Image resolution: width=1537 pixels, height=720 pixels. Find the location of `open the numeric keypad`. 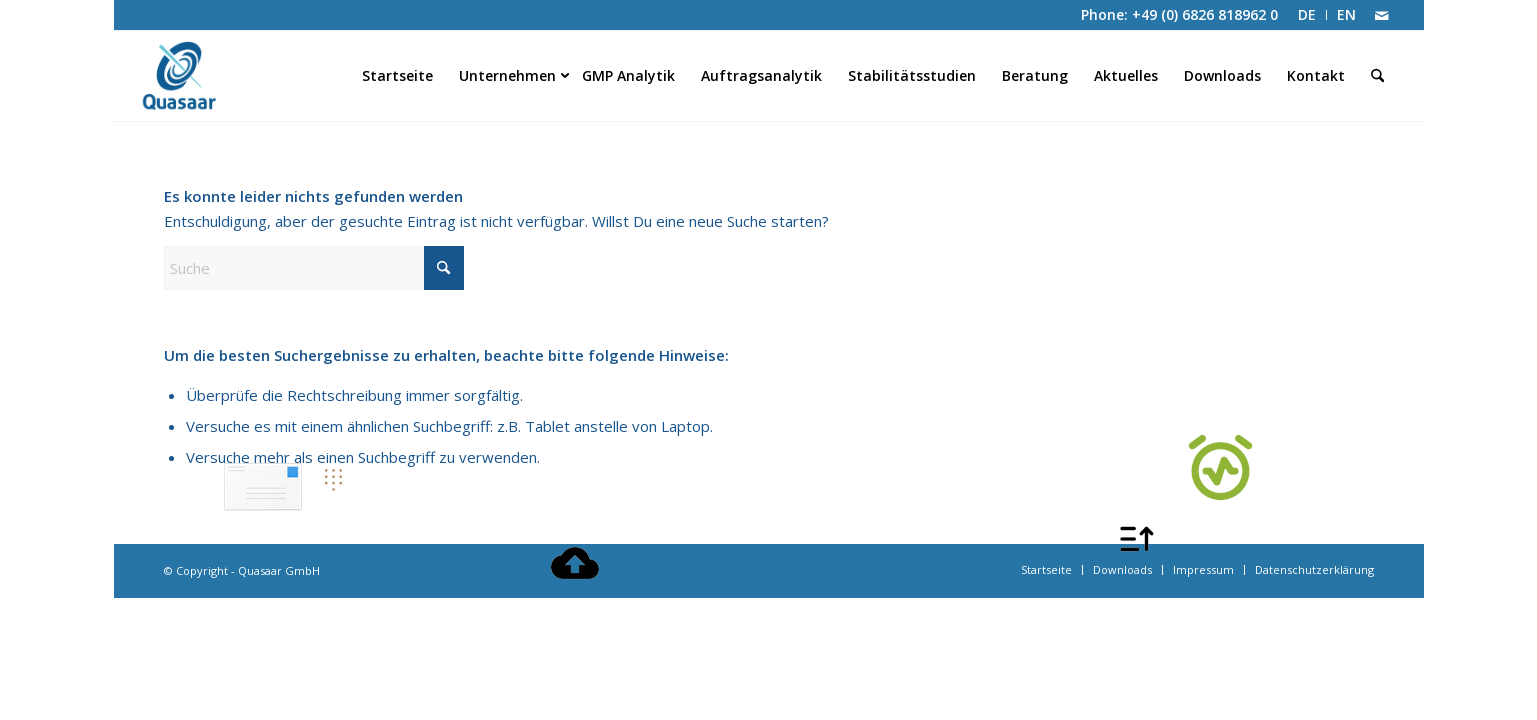

open the numeric keypad is located at coordinates (333, 479).